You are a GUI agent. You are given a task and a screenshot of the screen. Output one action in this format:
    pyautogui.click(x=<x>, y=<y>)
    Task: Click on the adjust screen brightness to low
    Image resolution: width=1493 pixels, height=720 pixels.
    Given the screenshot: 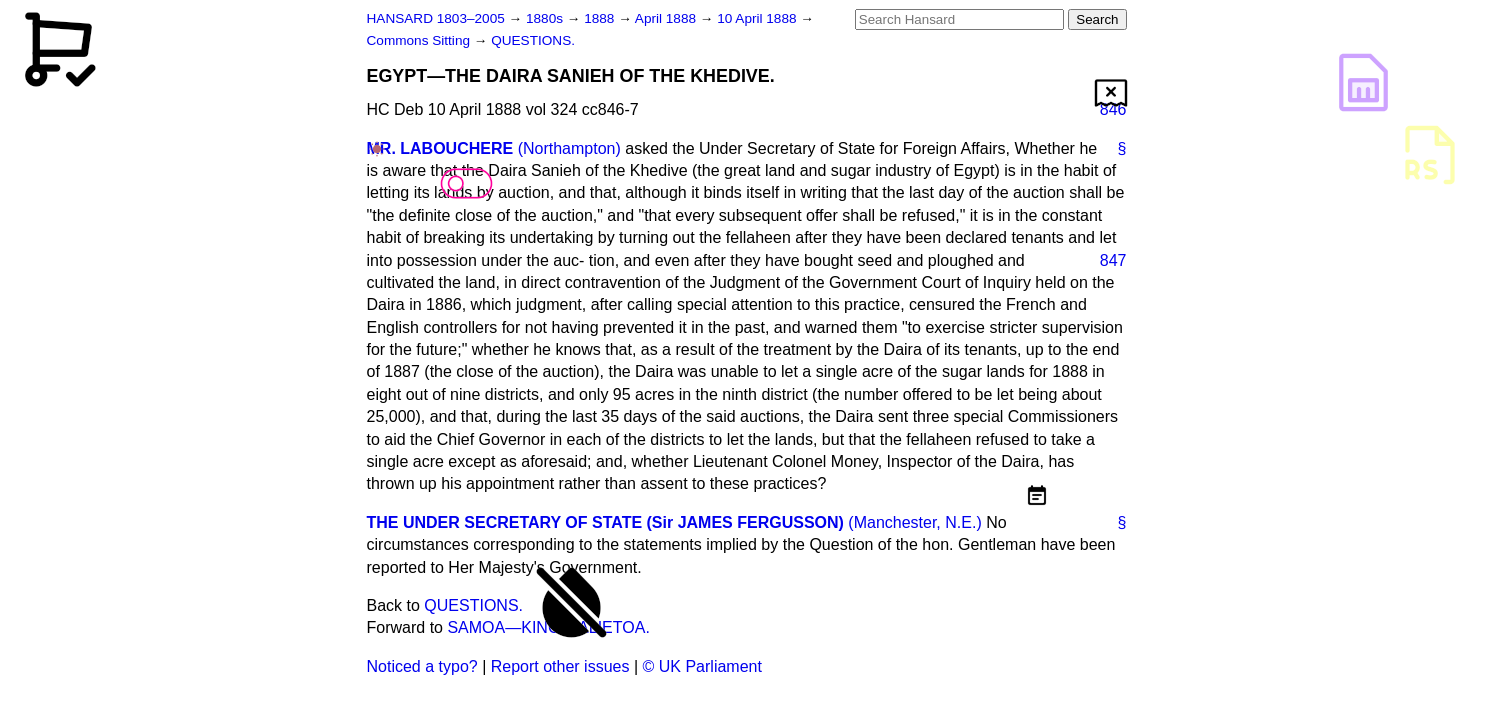 What is the action you would take?
    pyautogui.click(x=377, y=149)
    